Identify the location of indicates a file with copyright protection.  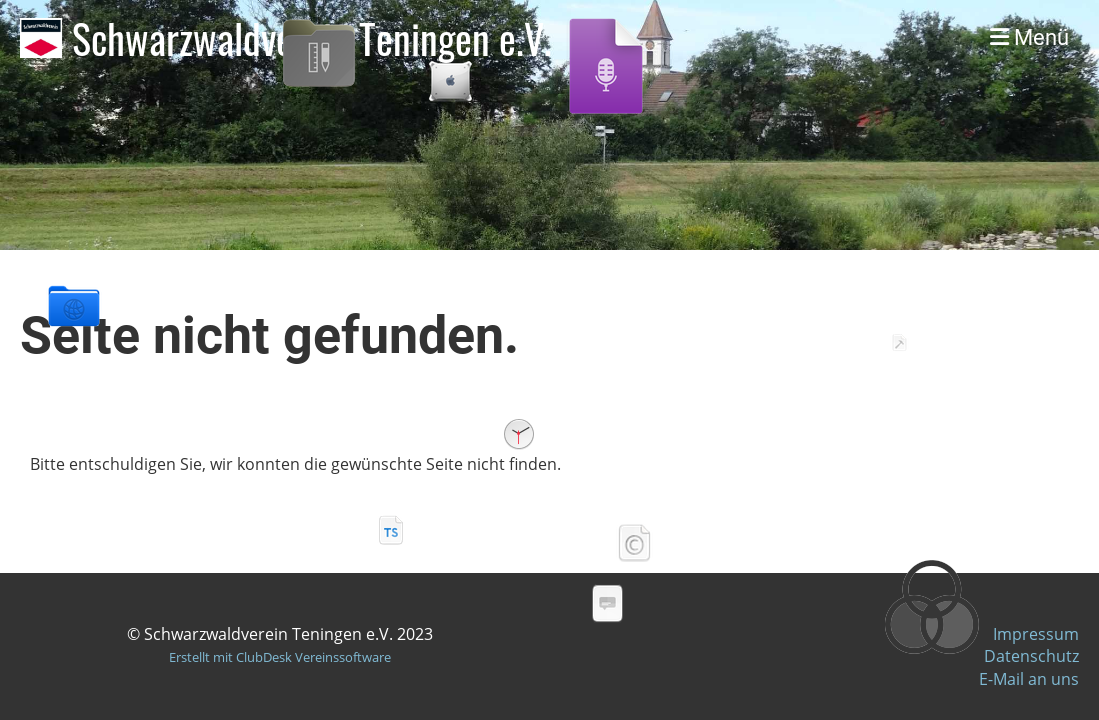
(634, 542).